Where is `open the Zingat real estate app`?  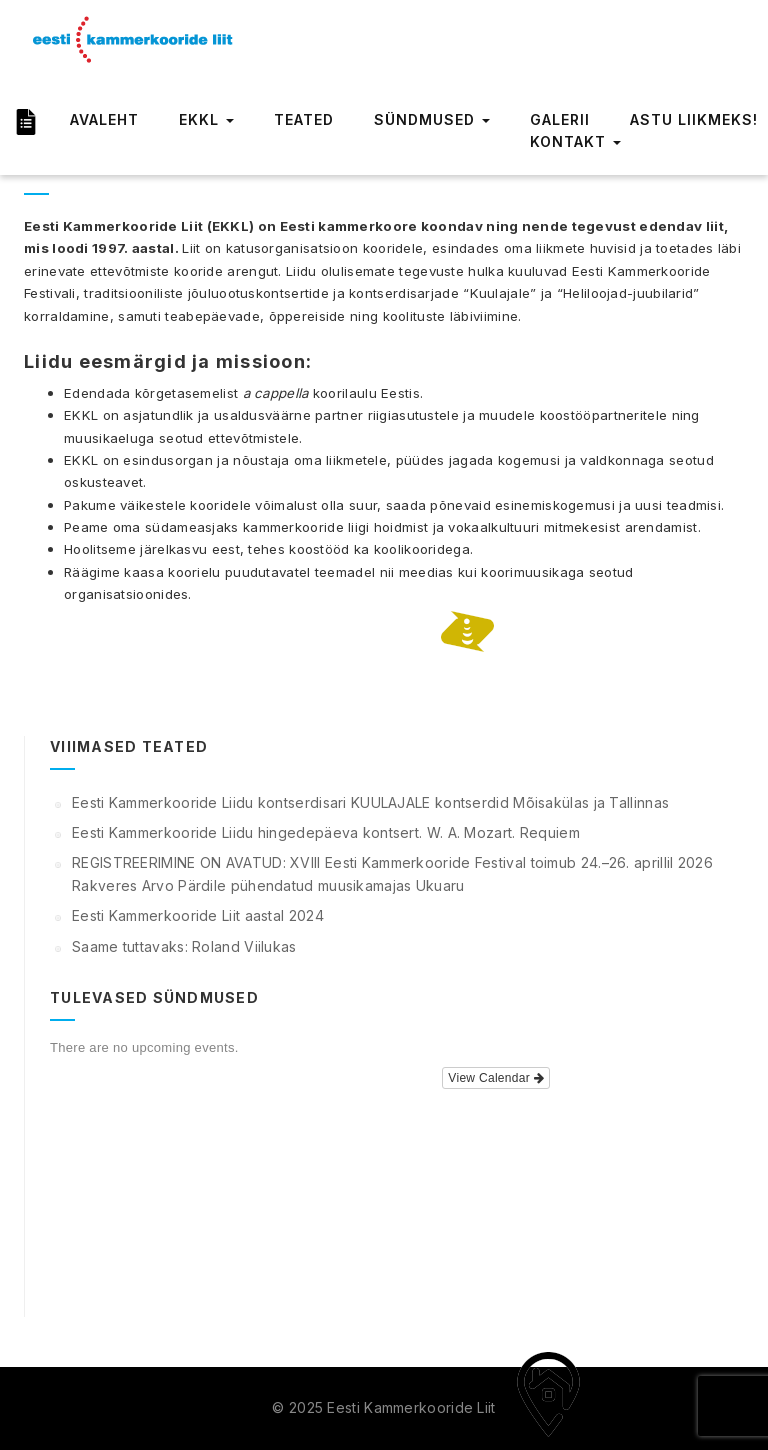 open the Zingat real estate app is located at coordinates (548, 1394).